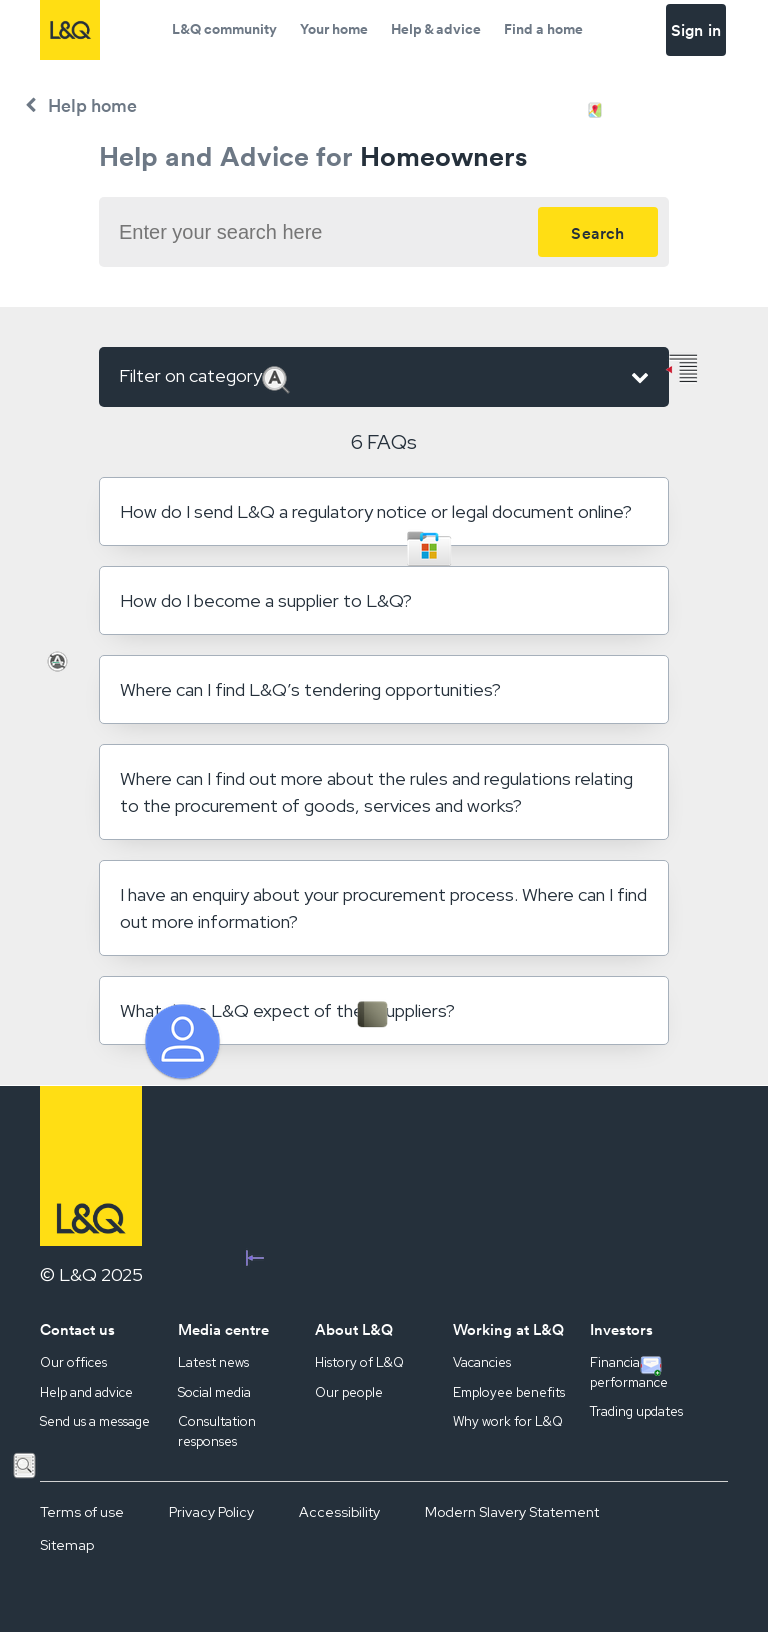 This screenshot has height=1632, width=768. Describe the element at coordinates (24, 1465) in the screenshot. I see `open system log viewer` at that location.